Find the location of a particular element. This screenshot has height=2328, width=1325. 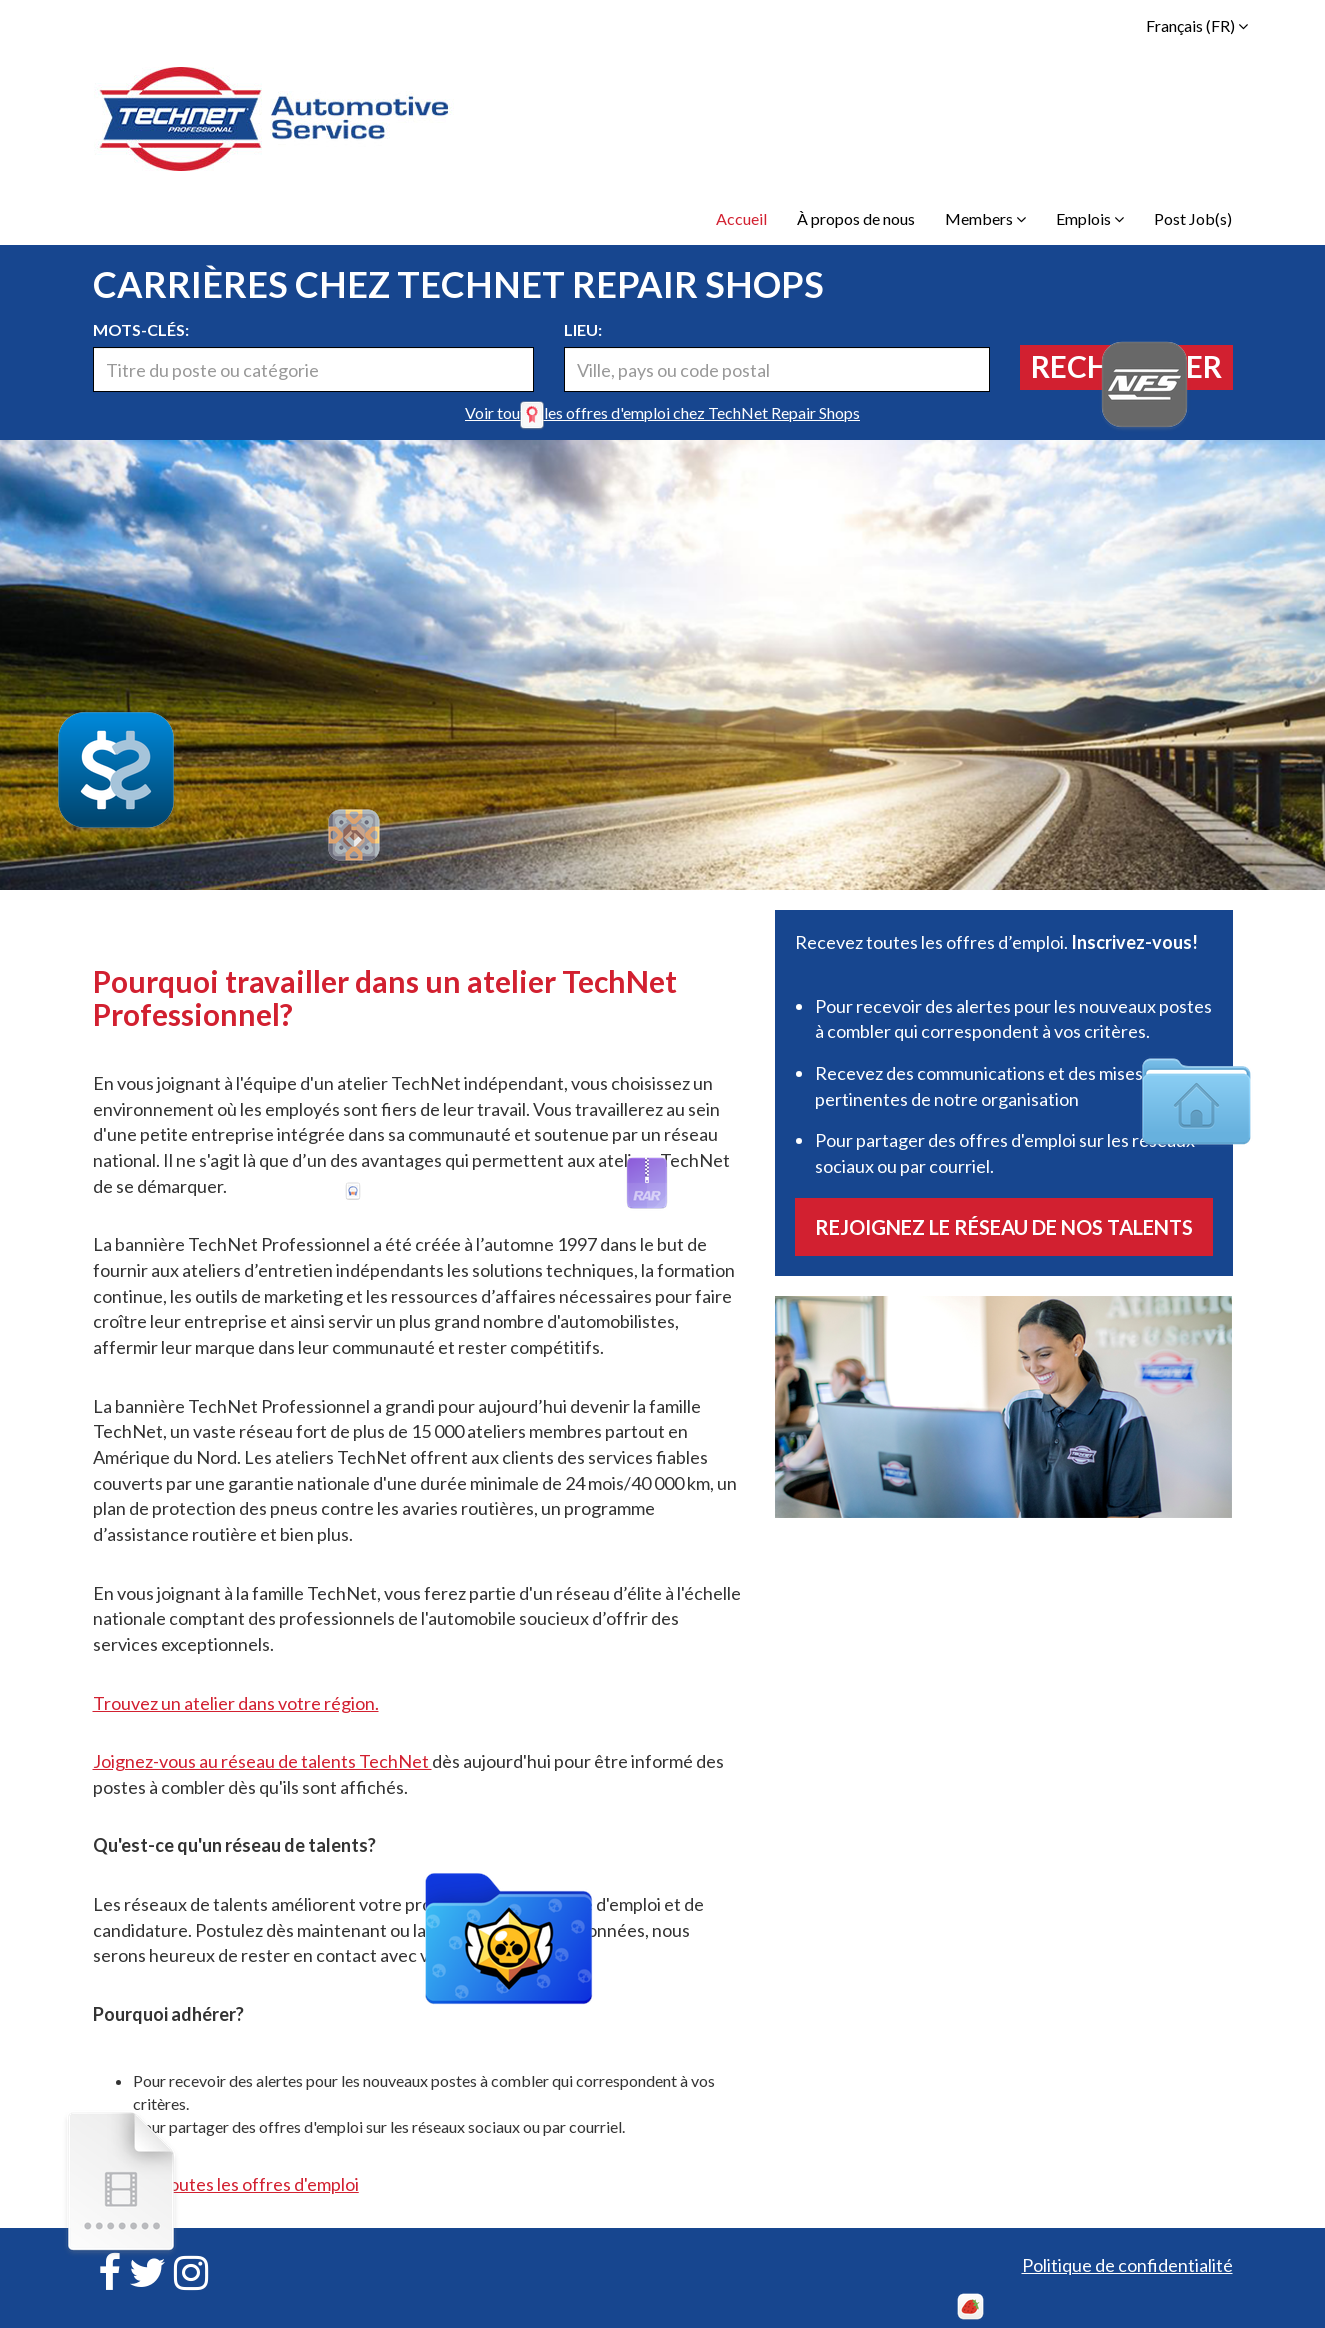

launch need for speed underground 2 game is located at coordinates (1144, 384).